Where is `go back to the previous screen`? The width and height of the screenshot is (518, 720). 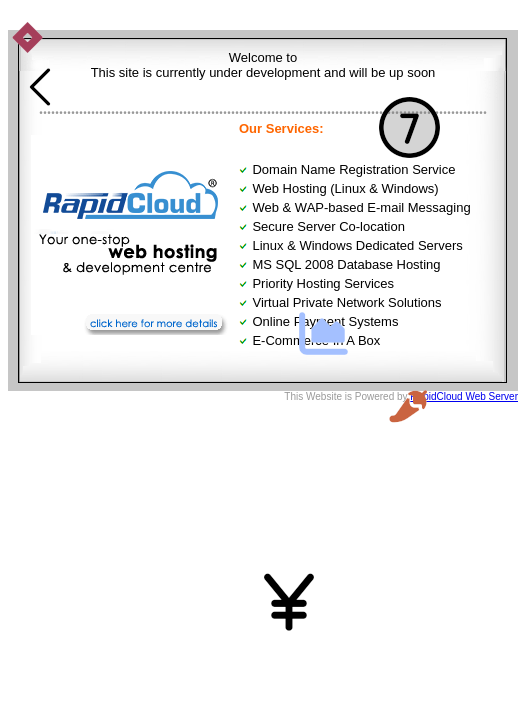
go back to the previous screen is located at coordinates (40, 87).